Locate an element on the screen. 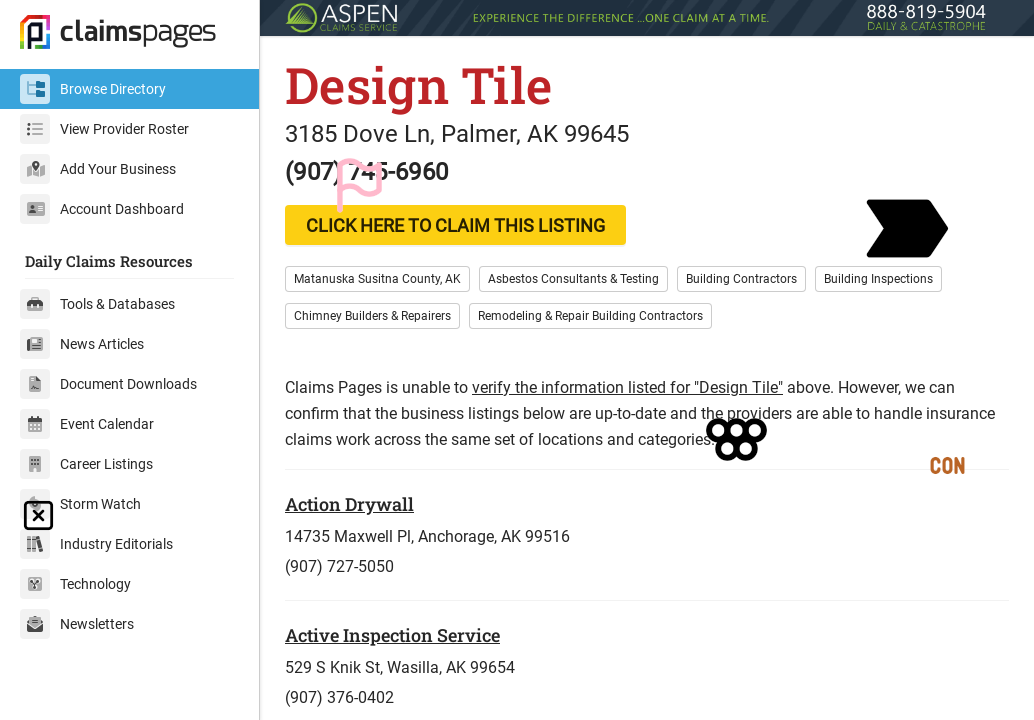 The image size is (1034, 720). initiate an HTTP connection request is located at coordinates (947, 465).